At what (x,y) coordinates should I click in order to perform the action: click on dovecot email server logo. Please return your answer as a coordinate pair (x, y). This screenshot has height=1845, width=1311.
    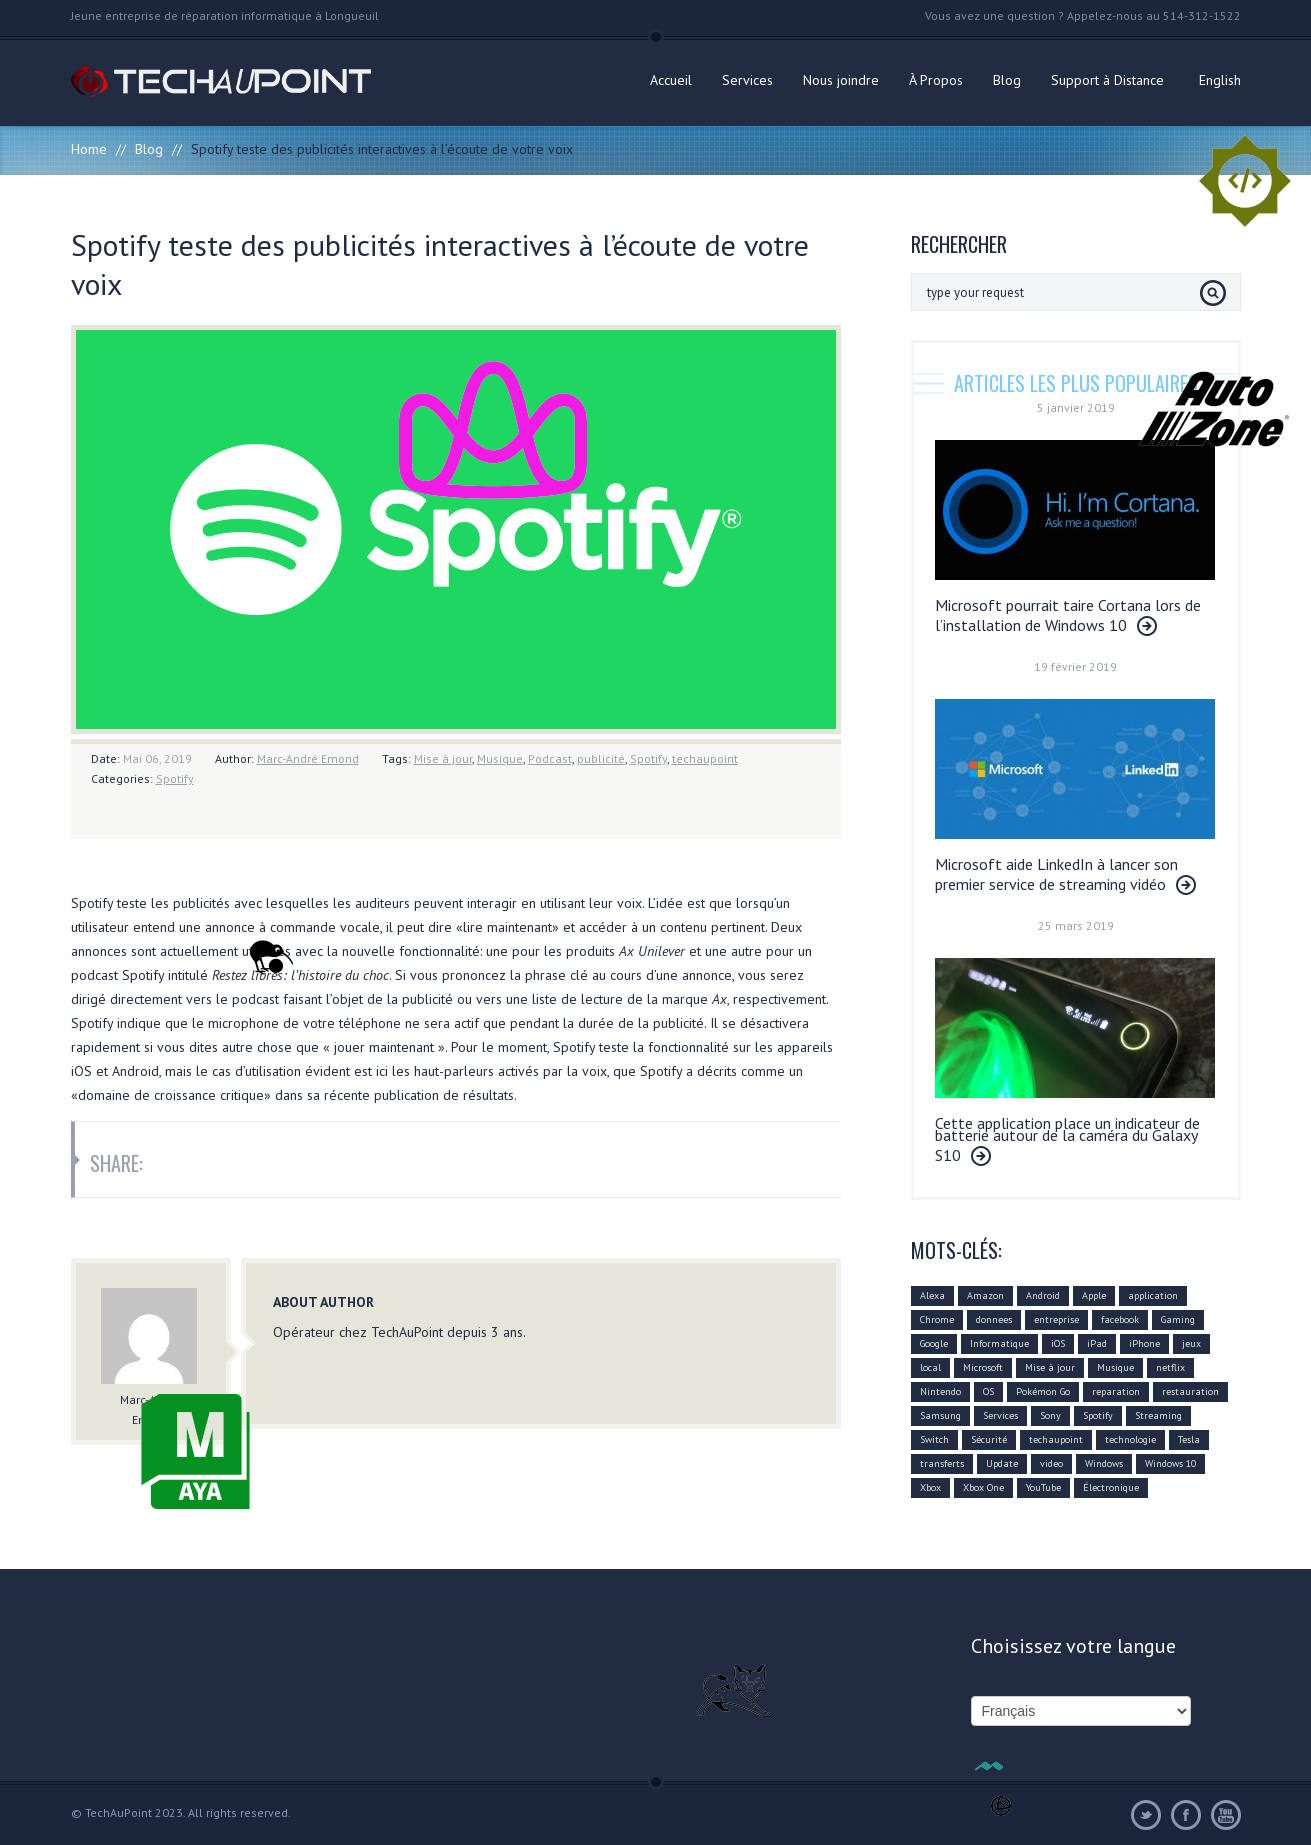
    Looking at the image, I should click on (989, 1766).